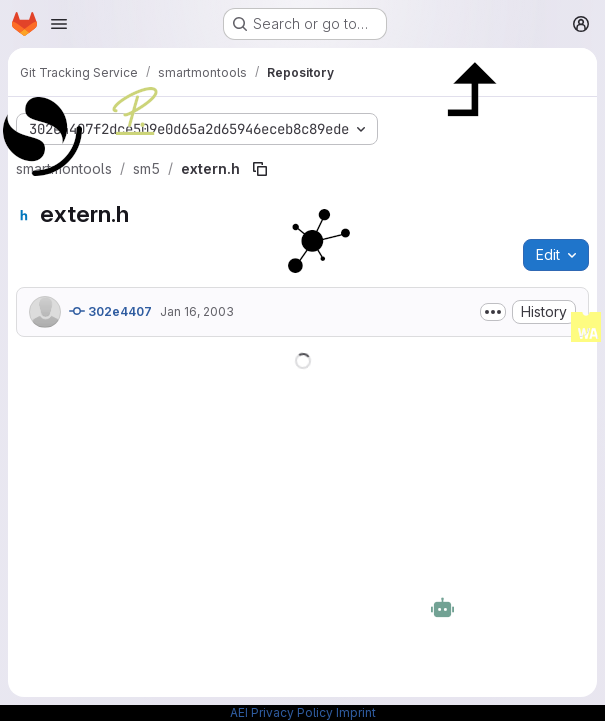 This screenshot has height=721, width=605. What do you see at coordinates (442, 608) in the screenshot?
I see `access AI assistant or chatbot features` at bounding box center [442, 608].